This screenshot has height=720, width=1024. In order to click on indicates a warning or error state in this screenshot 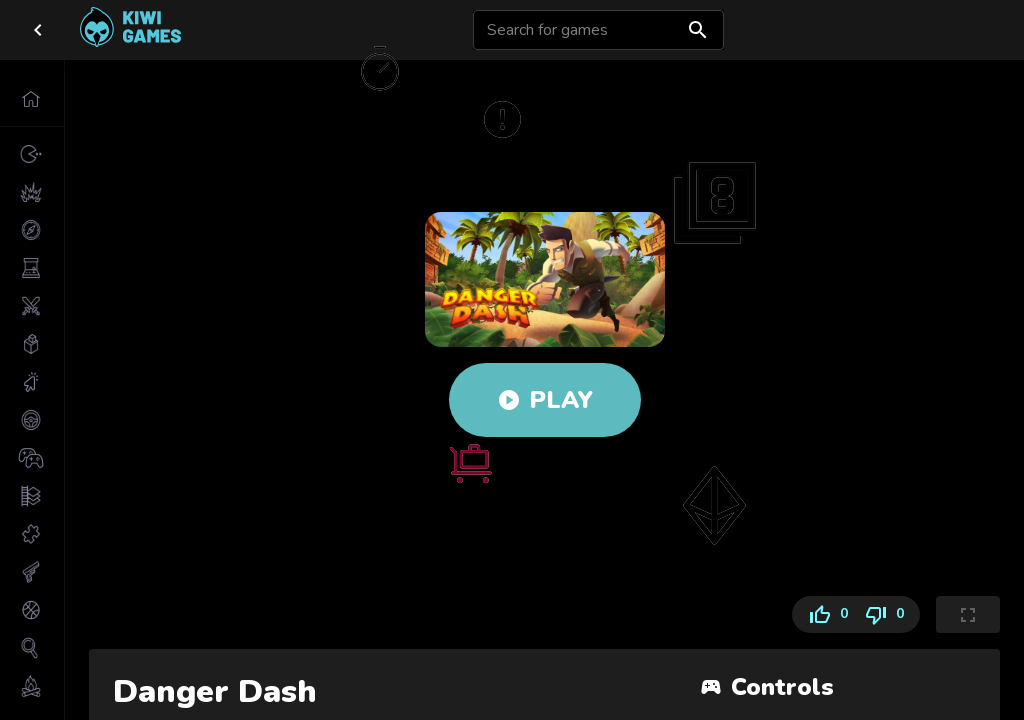, I will do `click(502, 119)`.